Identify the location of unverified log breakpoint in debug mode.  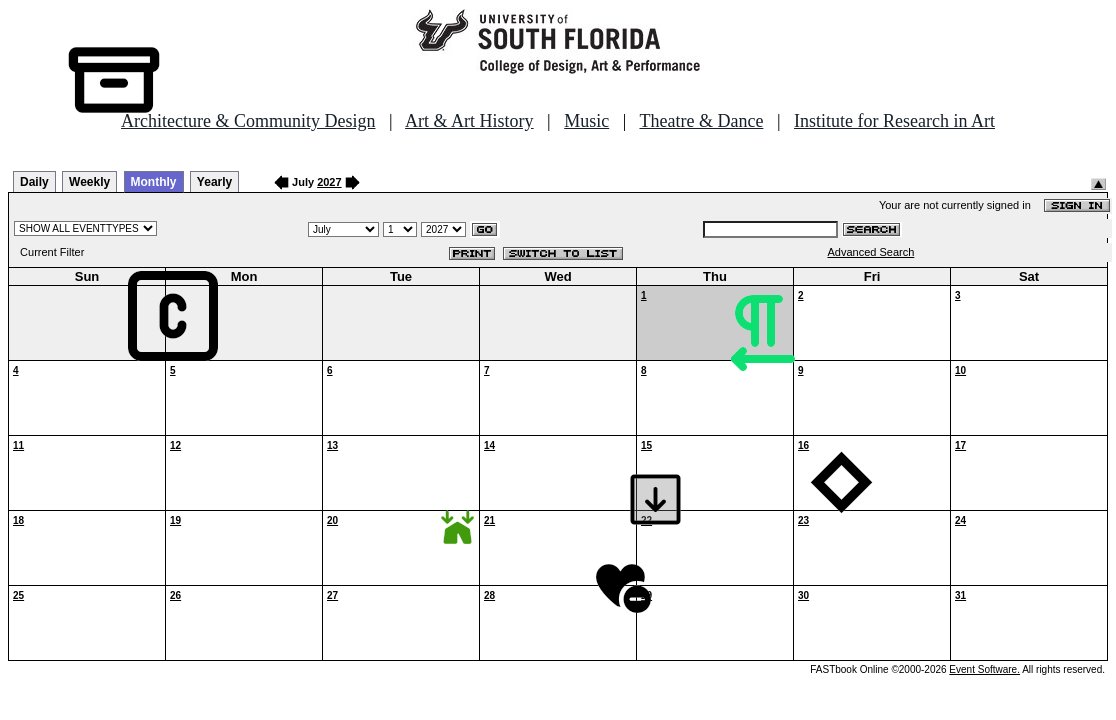
(841, 482).